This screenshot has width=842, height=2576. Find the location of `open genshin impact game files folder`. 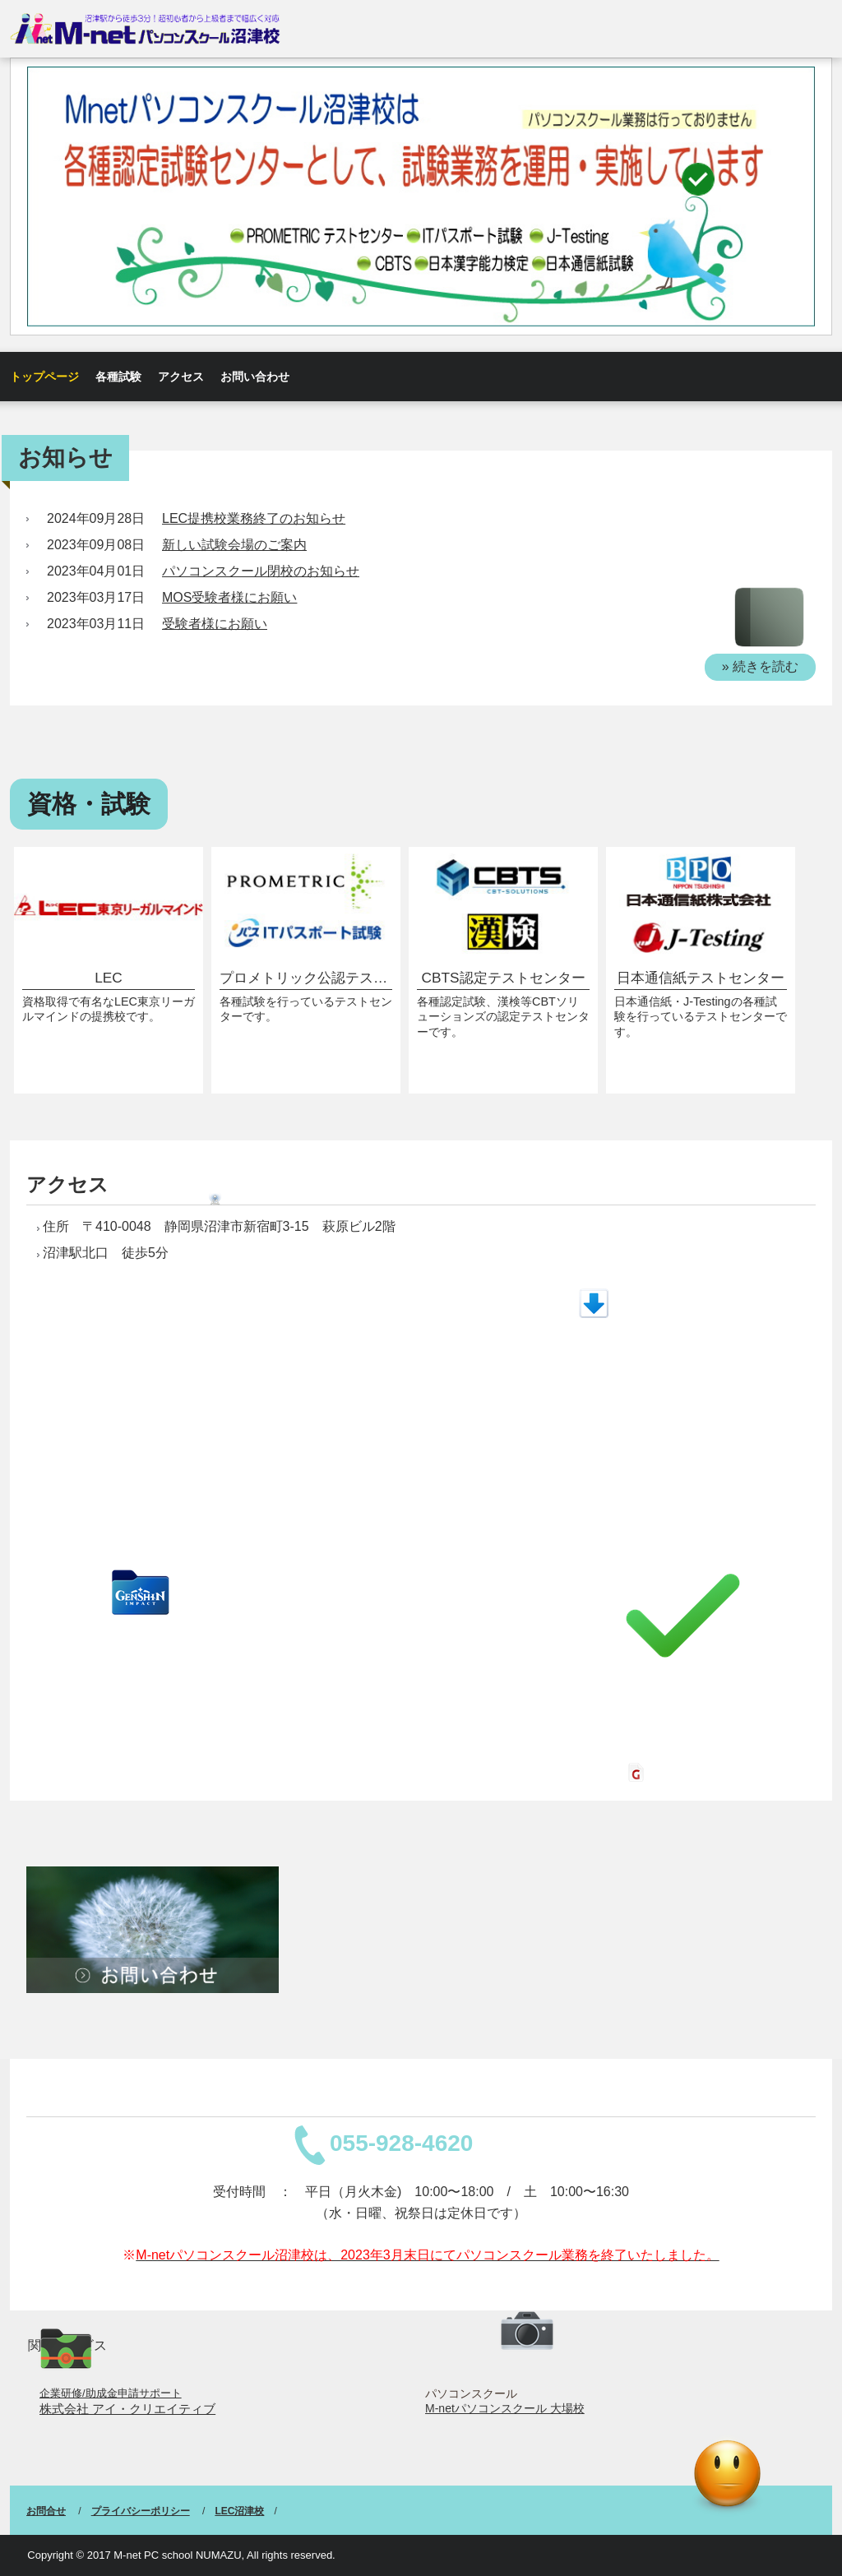

open genshin impact game files folder is located at coordinates (140, 1593).